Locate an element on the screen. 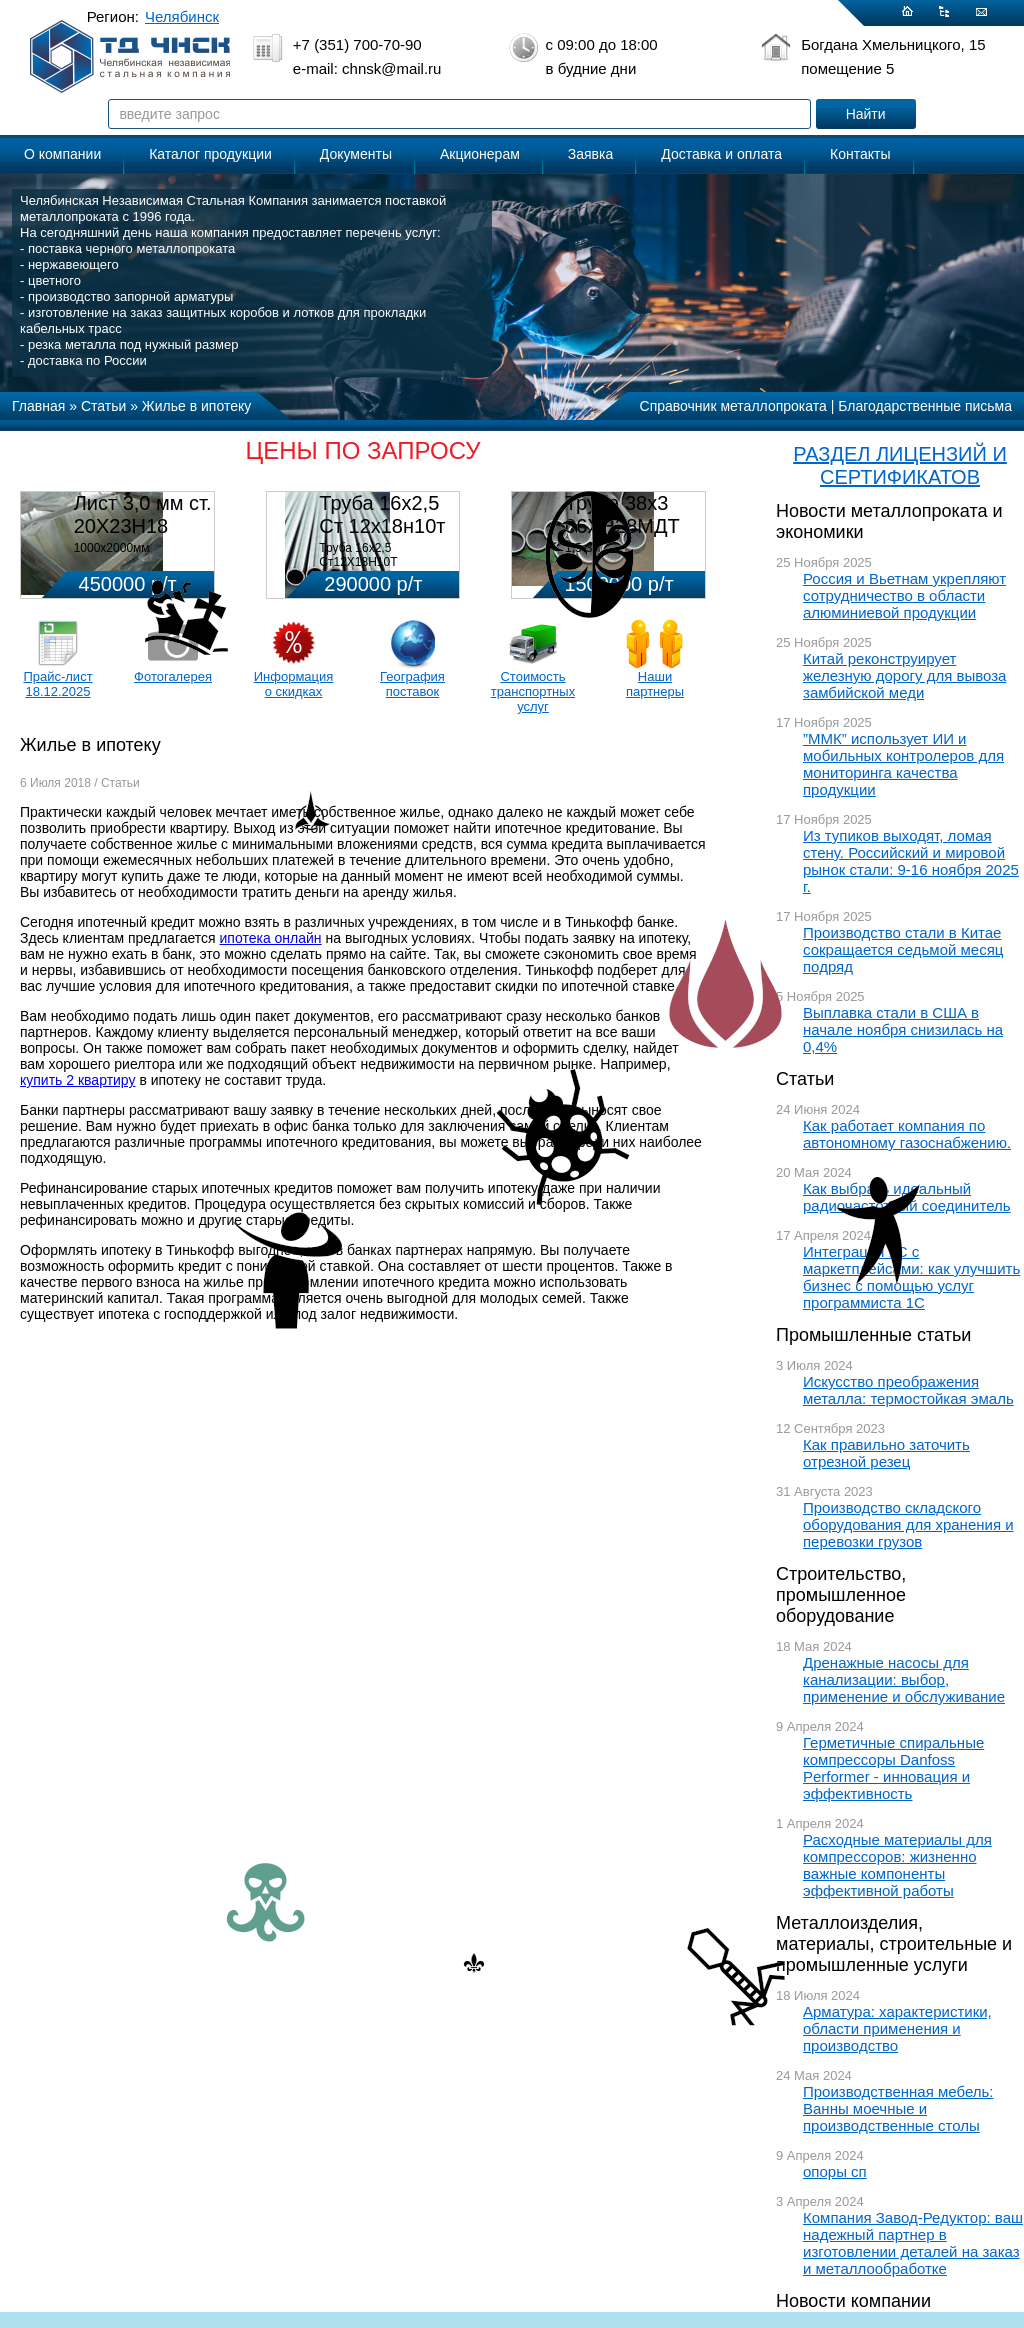  report a bug or software issue is located at coordinates (563, 1137).